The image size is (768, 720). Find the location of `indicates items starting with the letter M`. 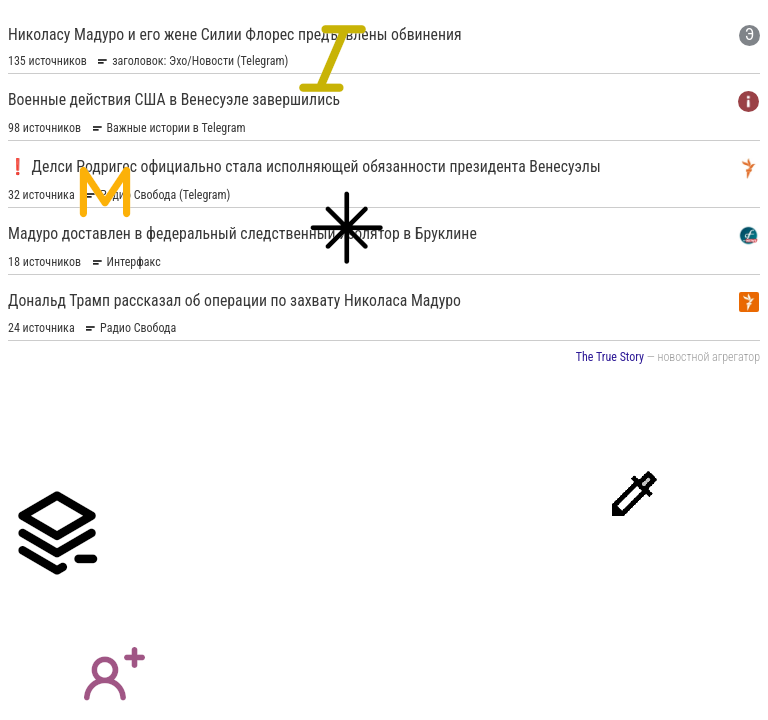

indicates items starting with the letter M is located at coordinates (105, 192).